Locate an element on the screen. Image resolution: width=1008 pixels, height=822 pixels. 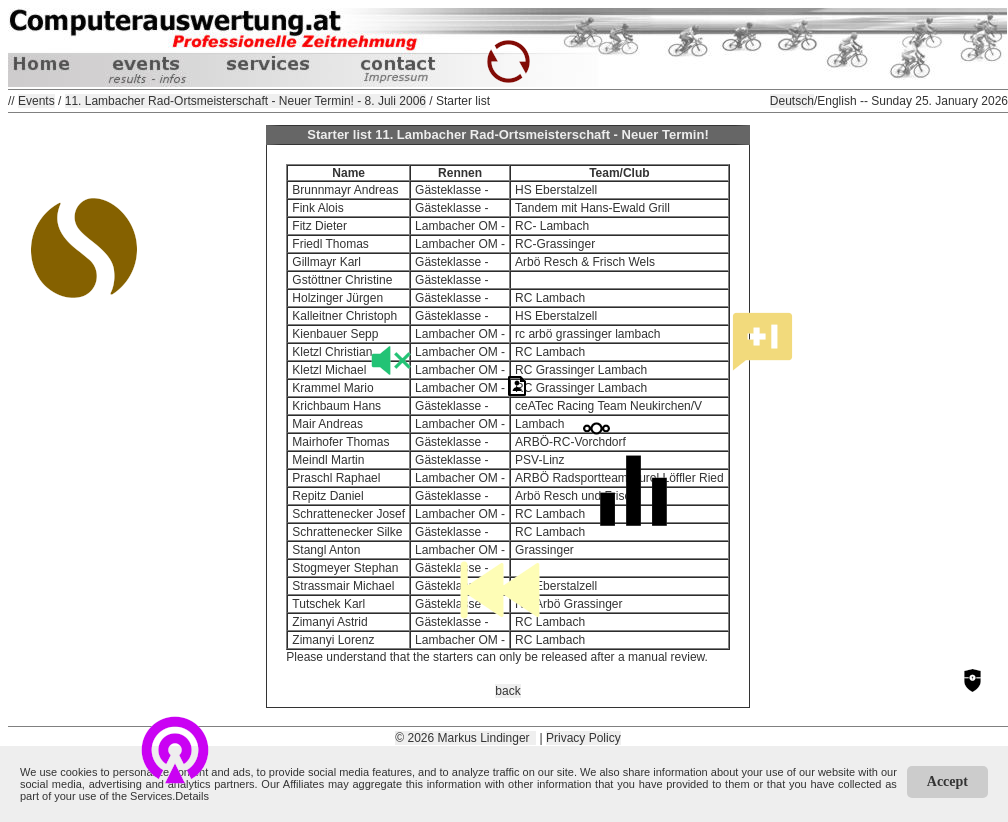
refresh or reload the current page is located at coordinates (508, 61).